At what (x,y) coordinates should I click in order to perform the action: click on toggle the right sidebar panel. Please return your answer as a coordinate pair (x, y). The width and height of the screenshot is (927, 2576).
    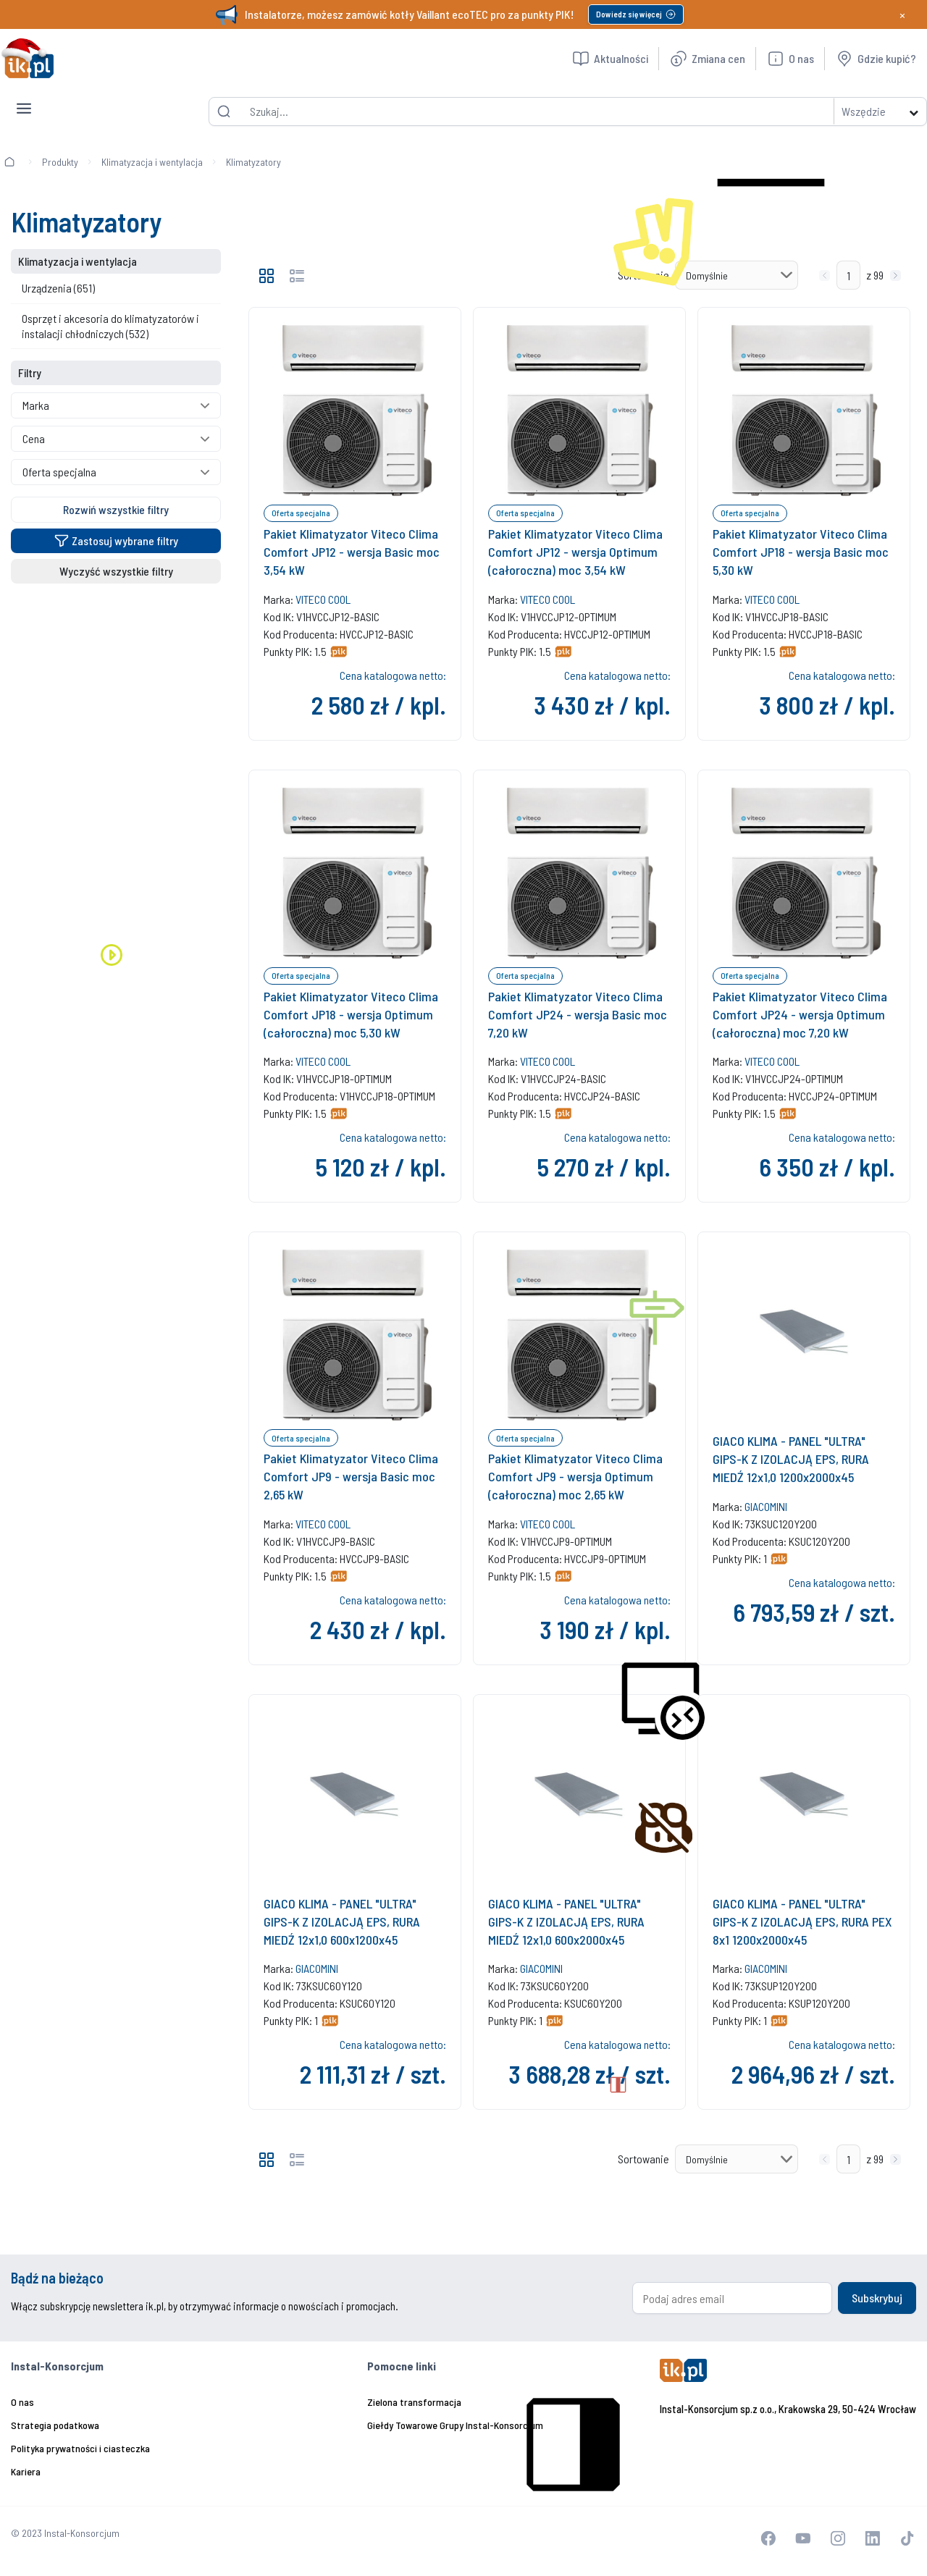
    Looking at the image, I should click on (573, 2444).